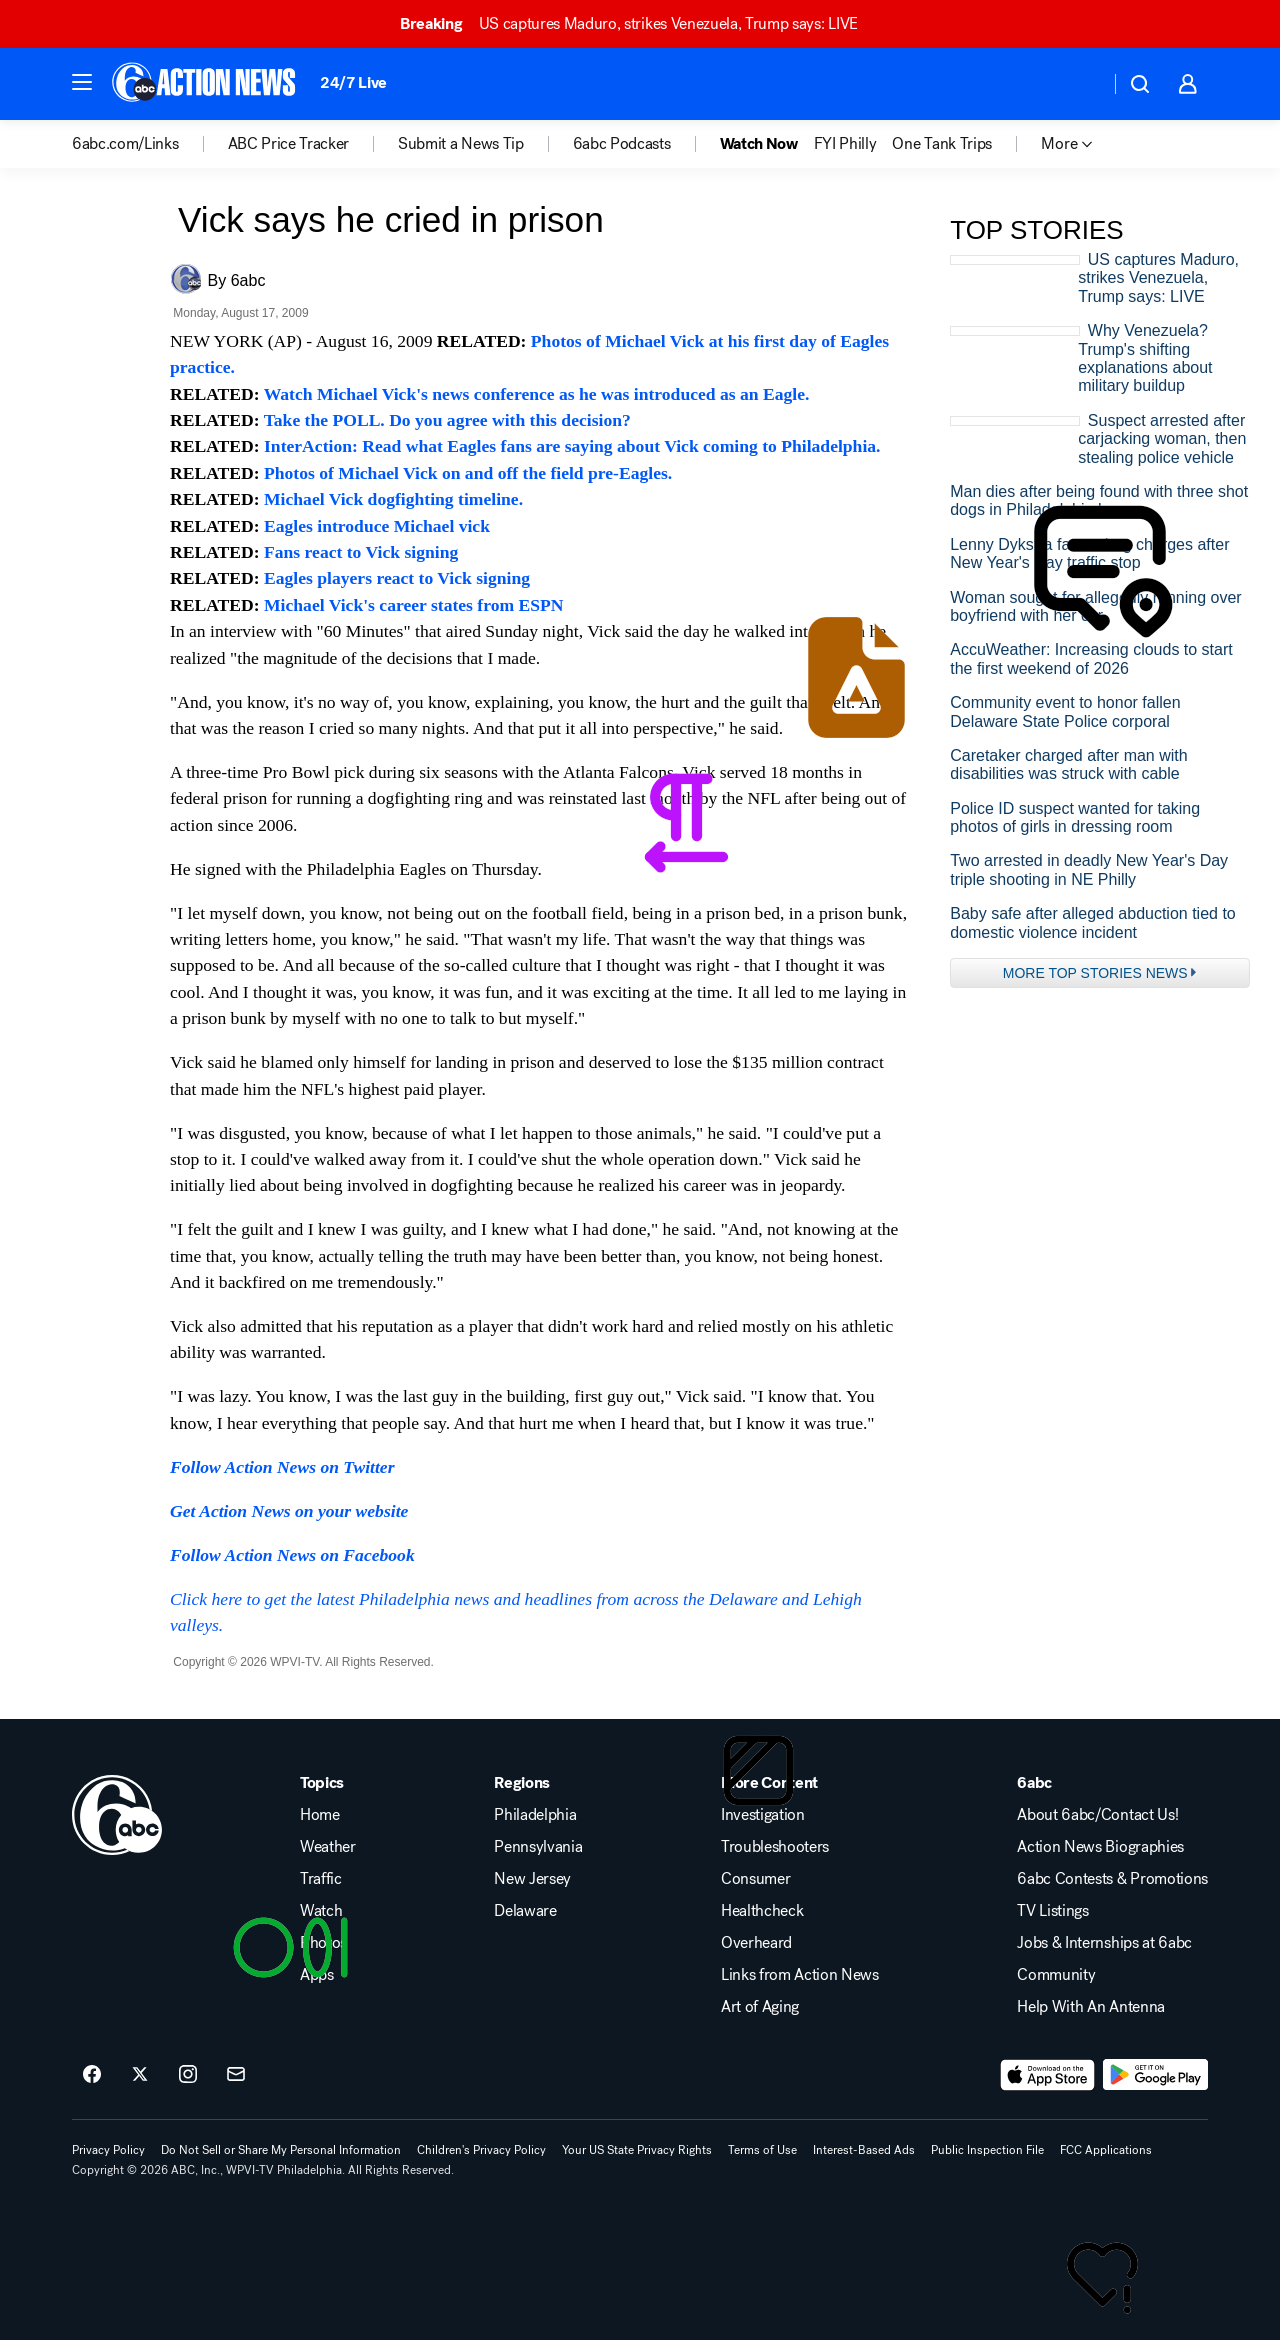  What do you see at coordinates (290, 1947) in the screenshot?
I see `visit medium article or profile` at bounding box center [290, 1947].